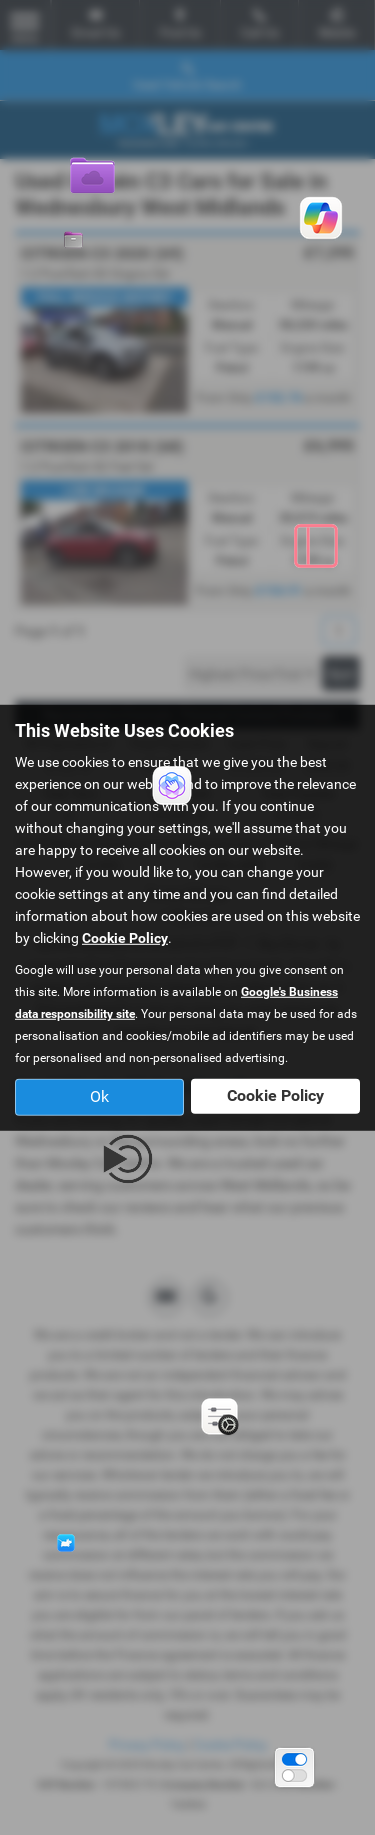  I want to click on open grub customizer to configure bootloader settings, so click(219, 1416).